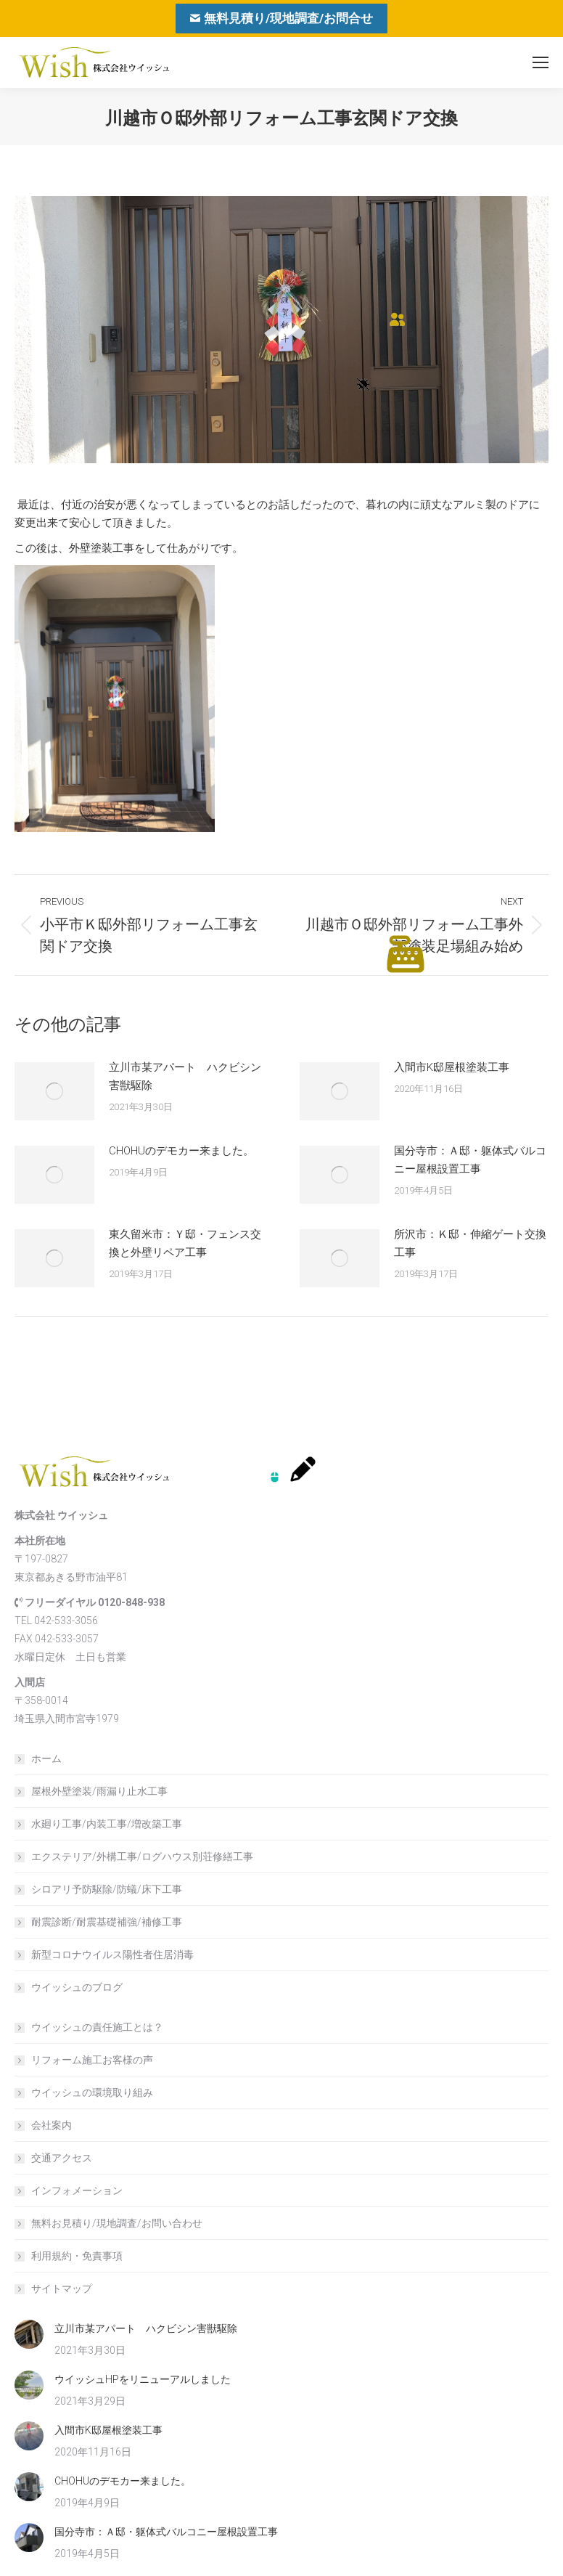  I want to click on access point of sale system, so click(406, 954).